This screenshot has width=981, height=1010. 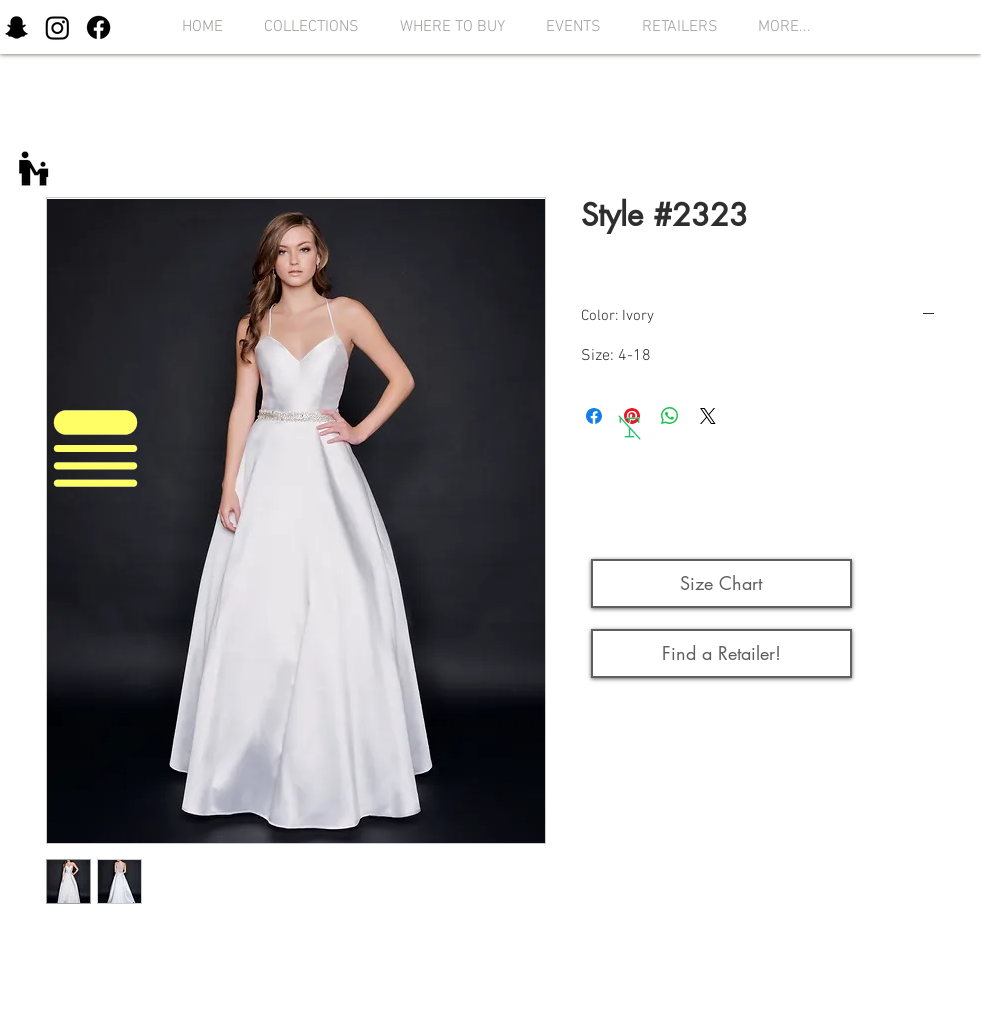 I want to click on disable text formatting, so click(x=629, y=427).